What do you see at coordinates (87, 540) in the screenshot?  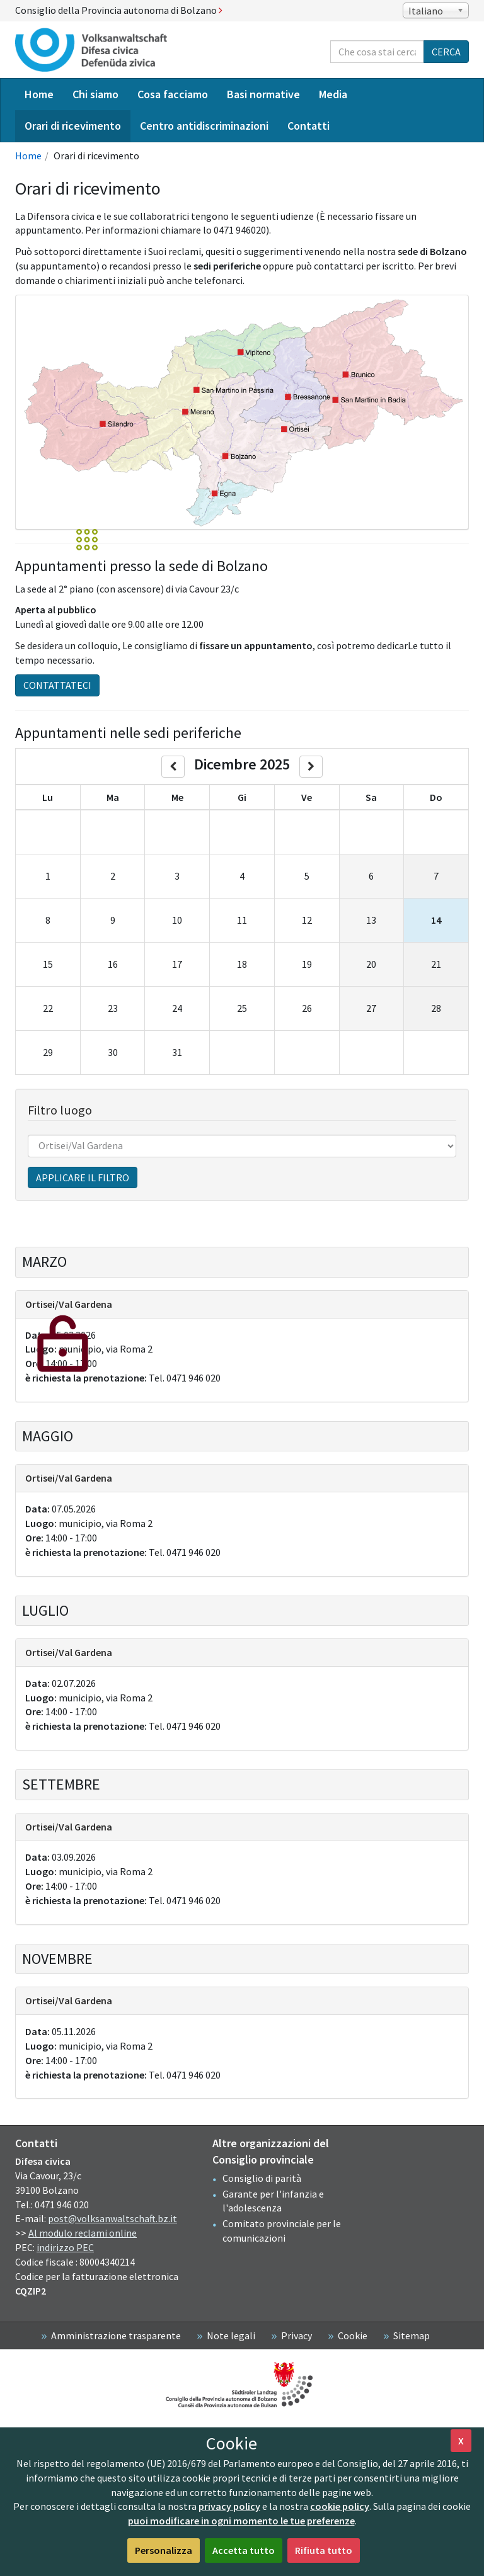 I see `open the app drawer or menu` at bounding box center [87, 540].